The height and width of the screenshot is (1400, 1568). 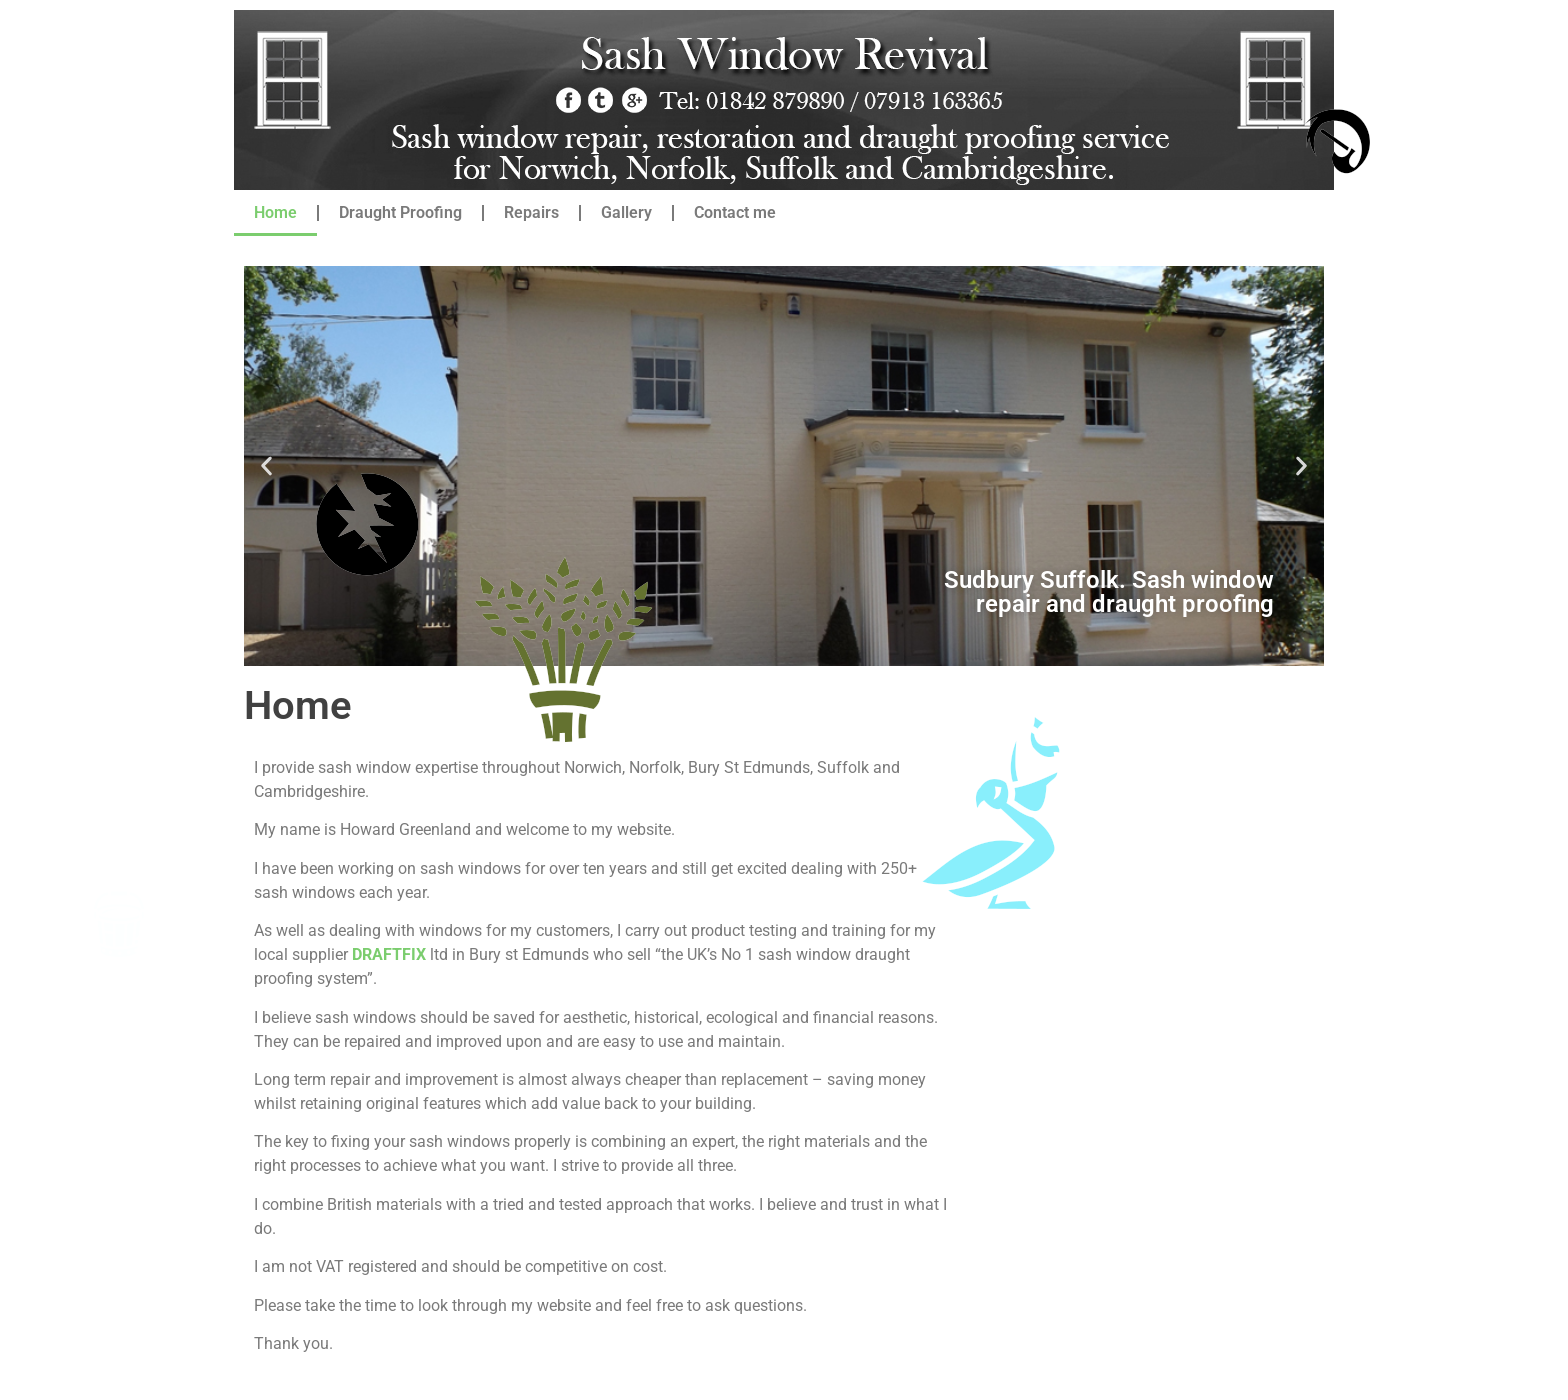 What do you see at coordinates (119, 922) in the screenshot?
I see `indicates full water bucket in game inventory` at bounding box center [119, 922].